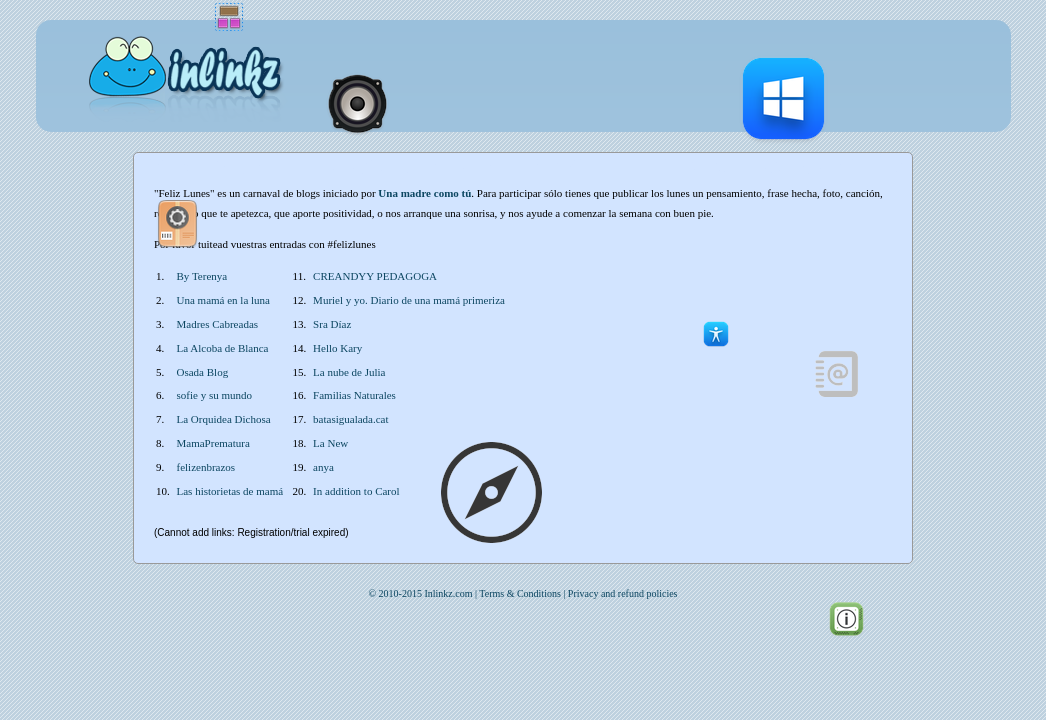 The image size is (1046, 720). Describe the element at coordinates (846, 619) in the screenshot. I see `view hardware information and system specs` at that location.